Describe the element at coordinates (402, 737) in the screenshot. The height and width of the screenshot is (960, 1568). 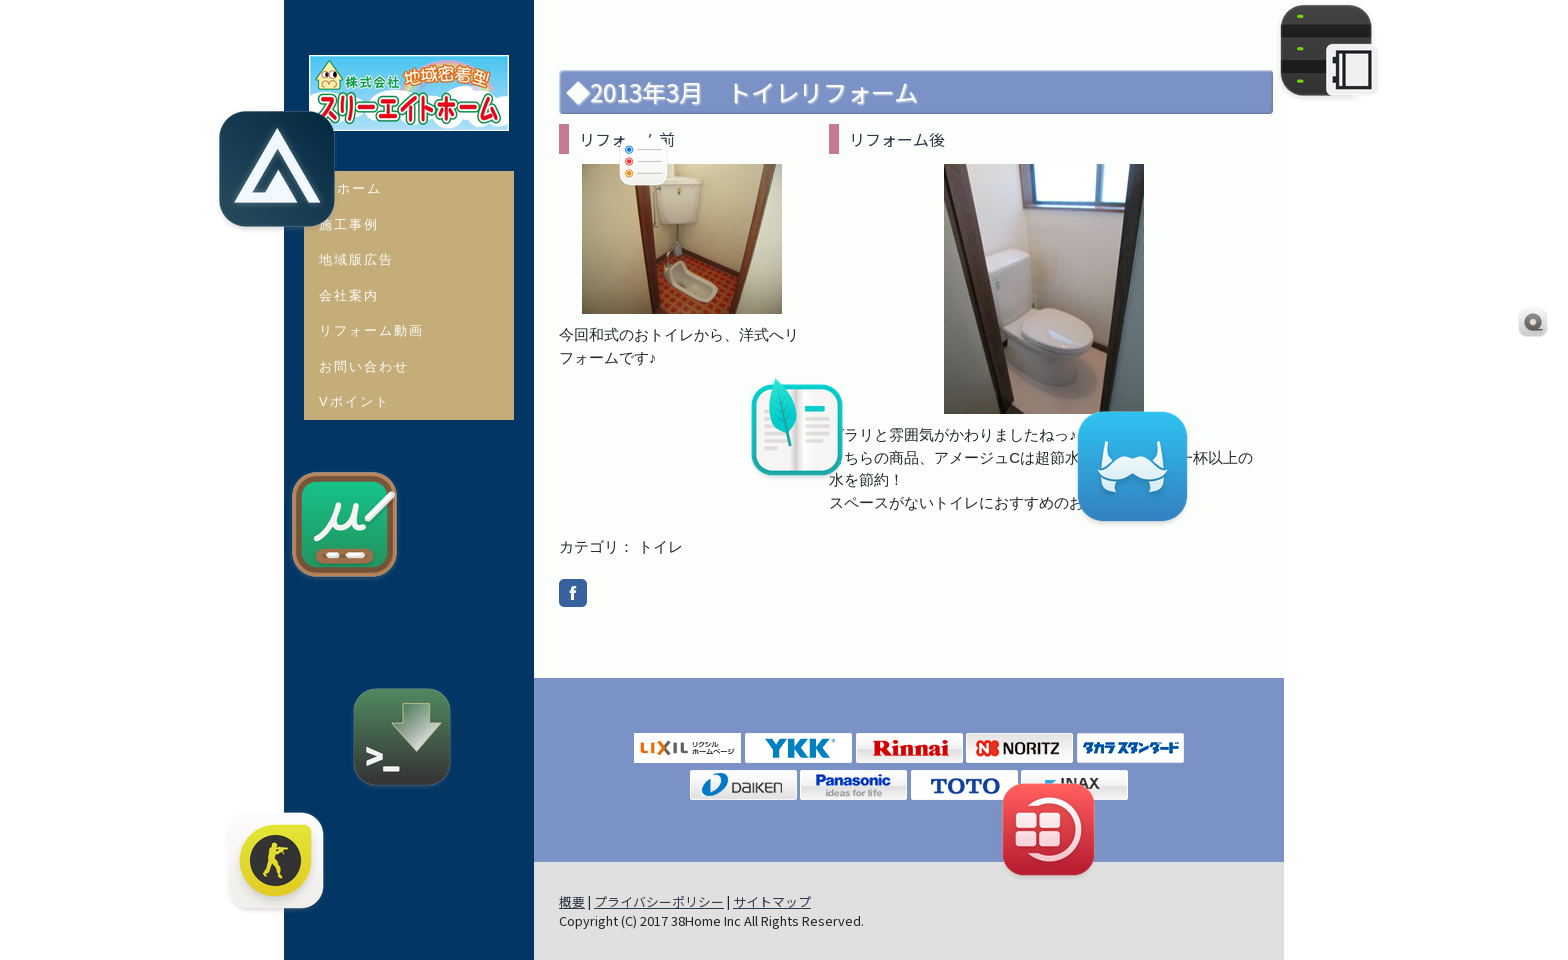
I see `open guake drop-down terminal` at that location.